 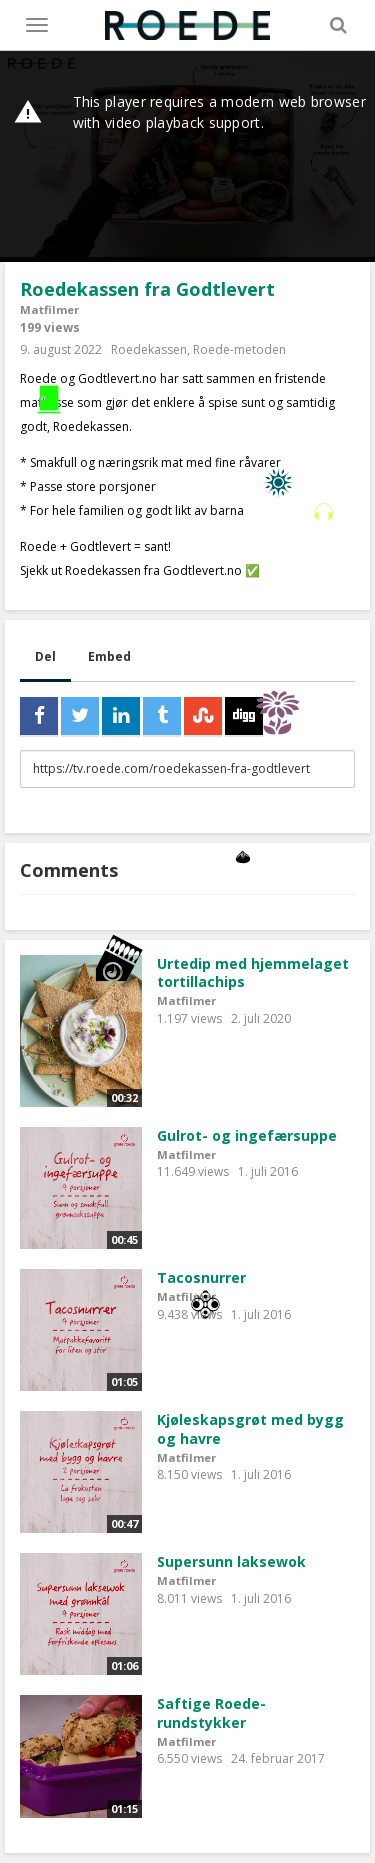 What do you see at coordinates (323, 511) in the screenshot?
I see `listen to audio or music` at bounding box center [323, 511].